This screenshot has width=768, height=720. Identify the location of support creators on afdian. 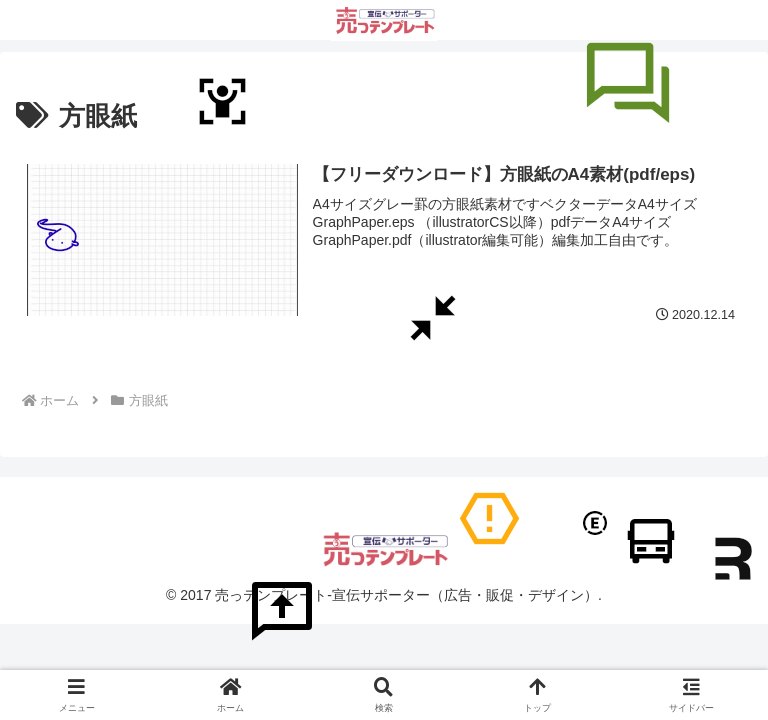
(58, 235).